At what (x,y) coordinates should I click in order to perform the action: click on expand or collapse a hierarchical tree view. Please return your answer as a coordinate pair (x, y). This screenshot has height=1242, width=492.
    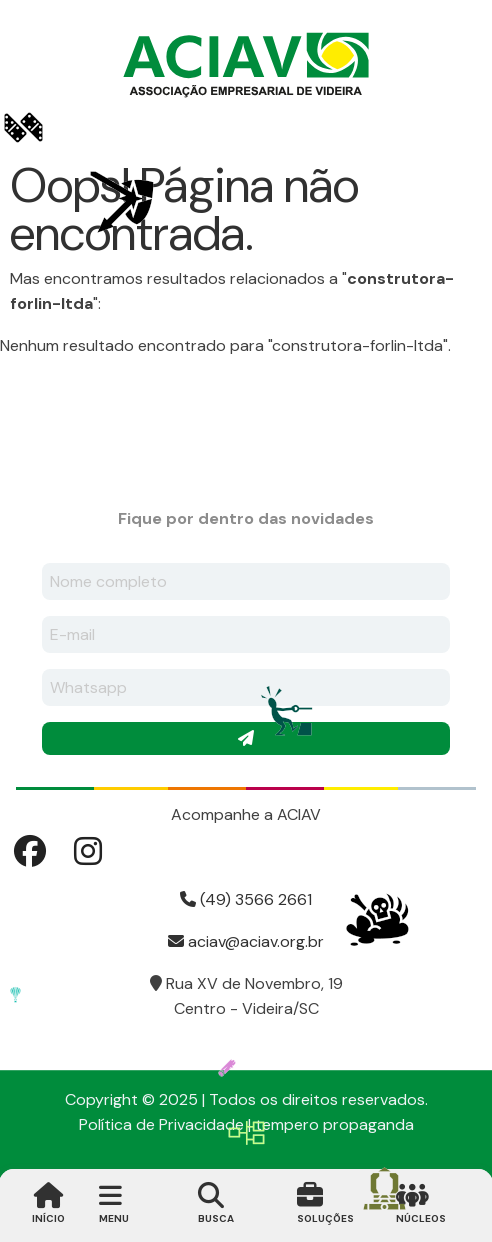
    Looking at the image, I should click on (246, 1132).